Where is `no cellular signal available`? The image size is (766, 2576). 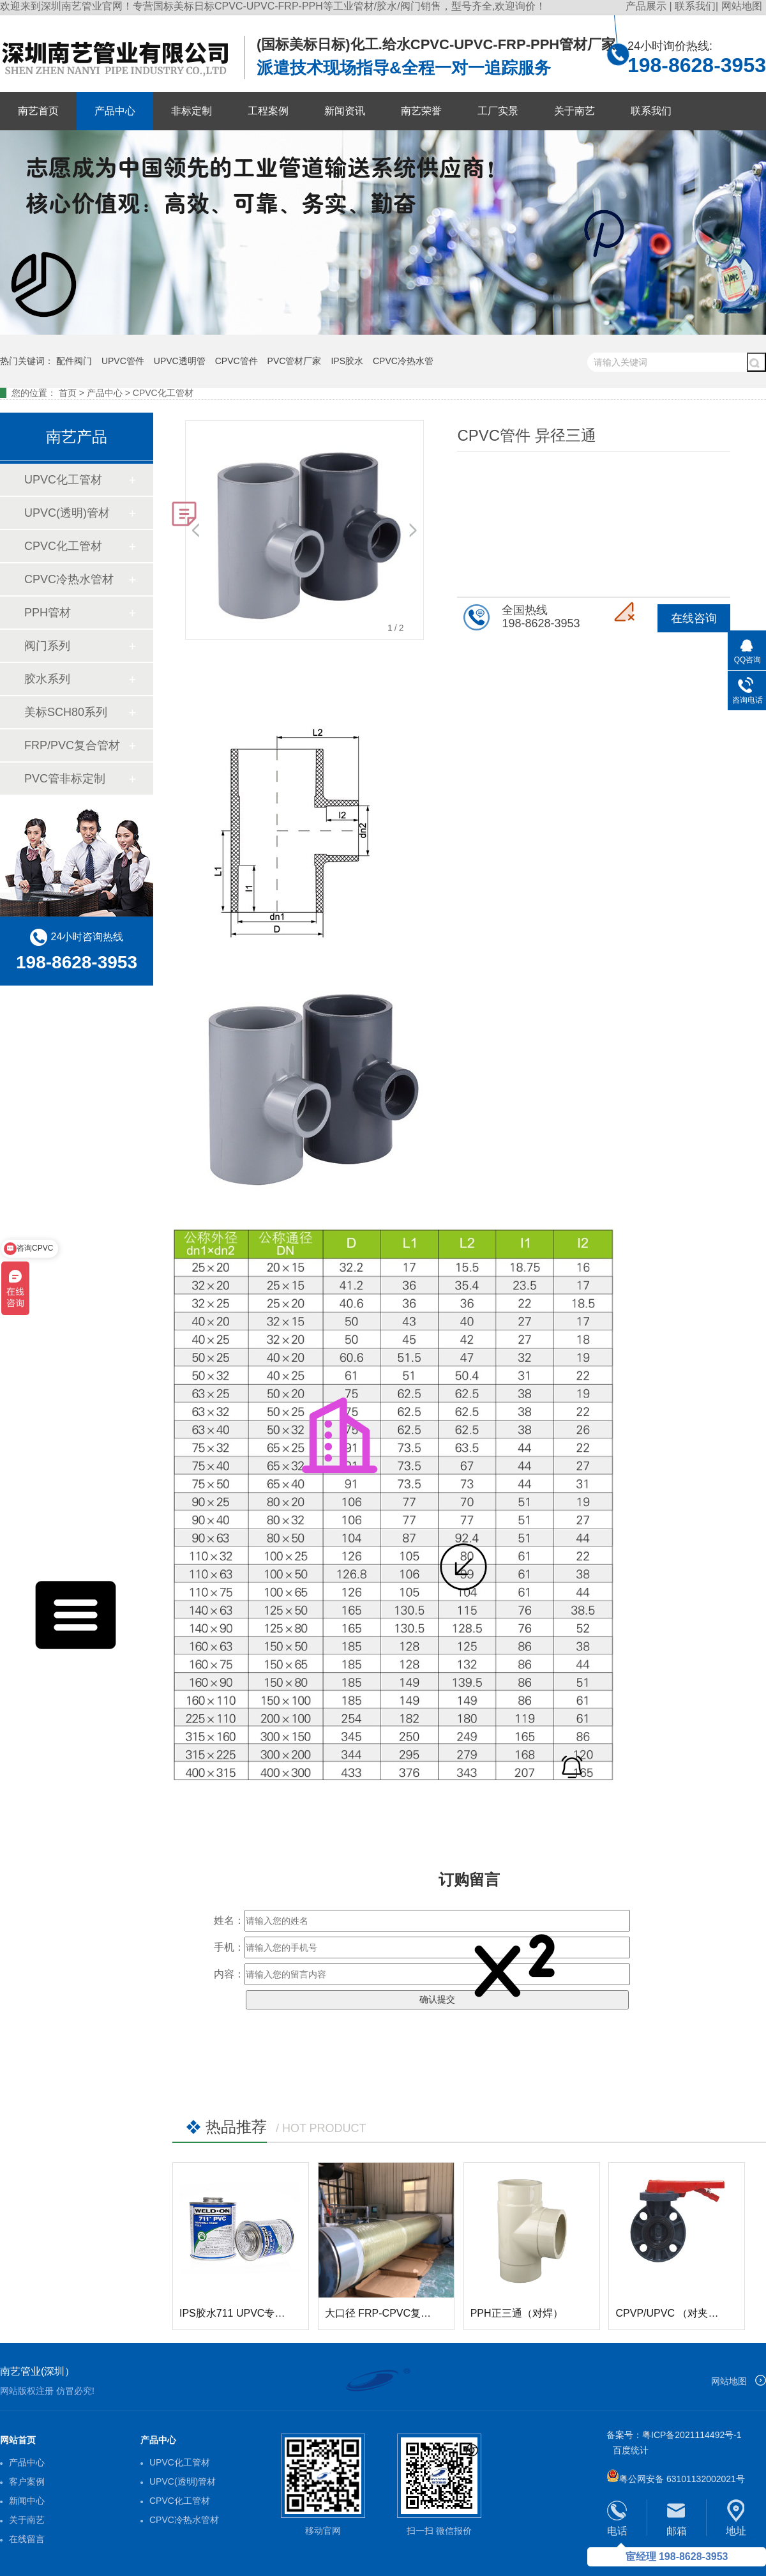
no cellular signal available is located at coordinates (626, 613).